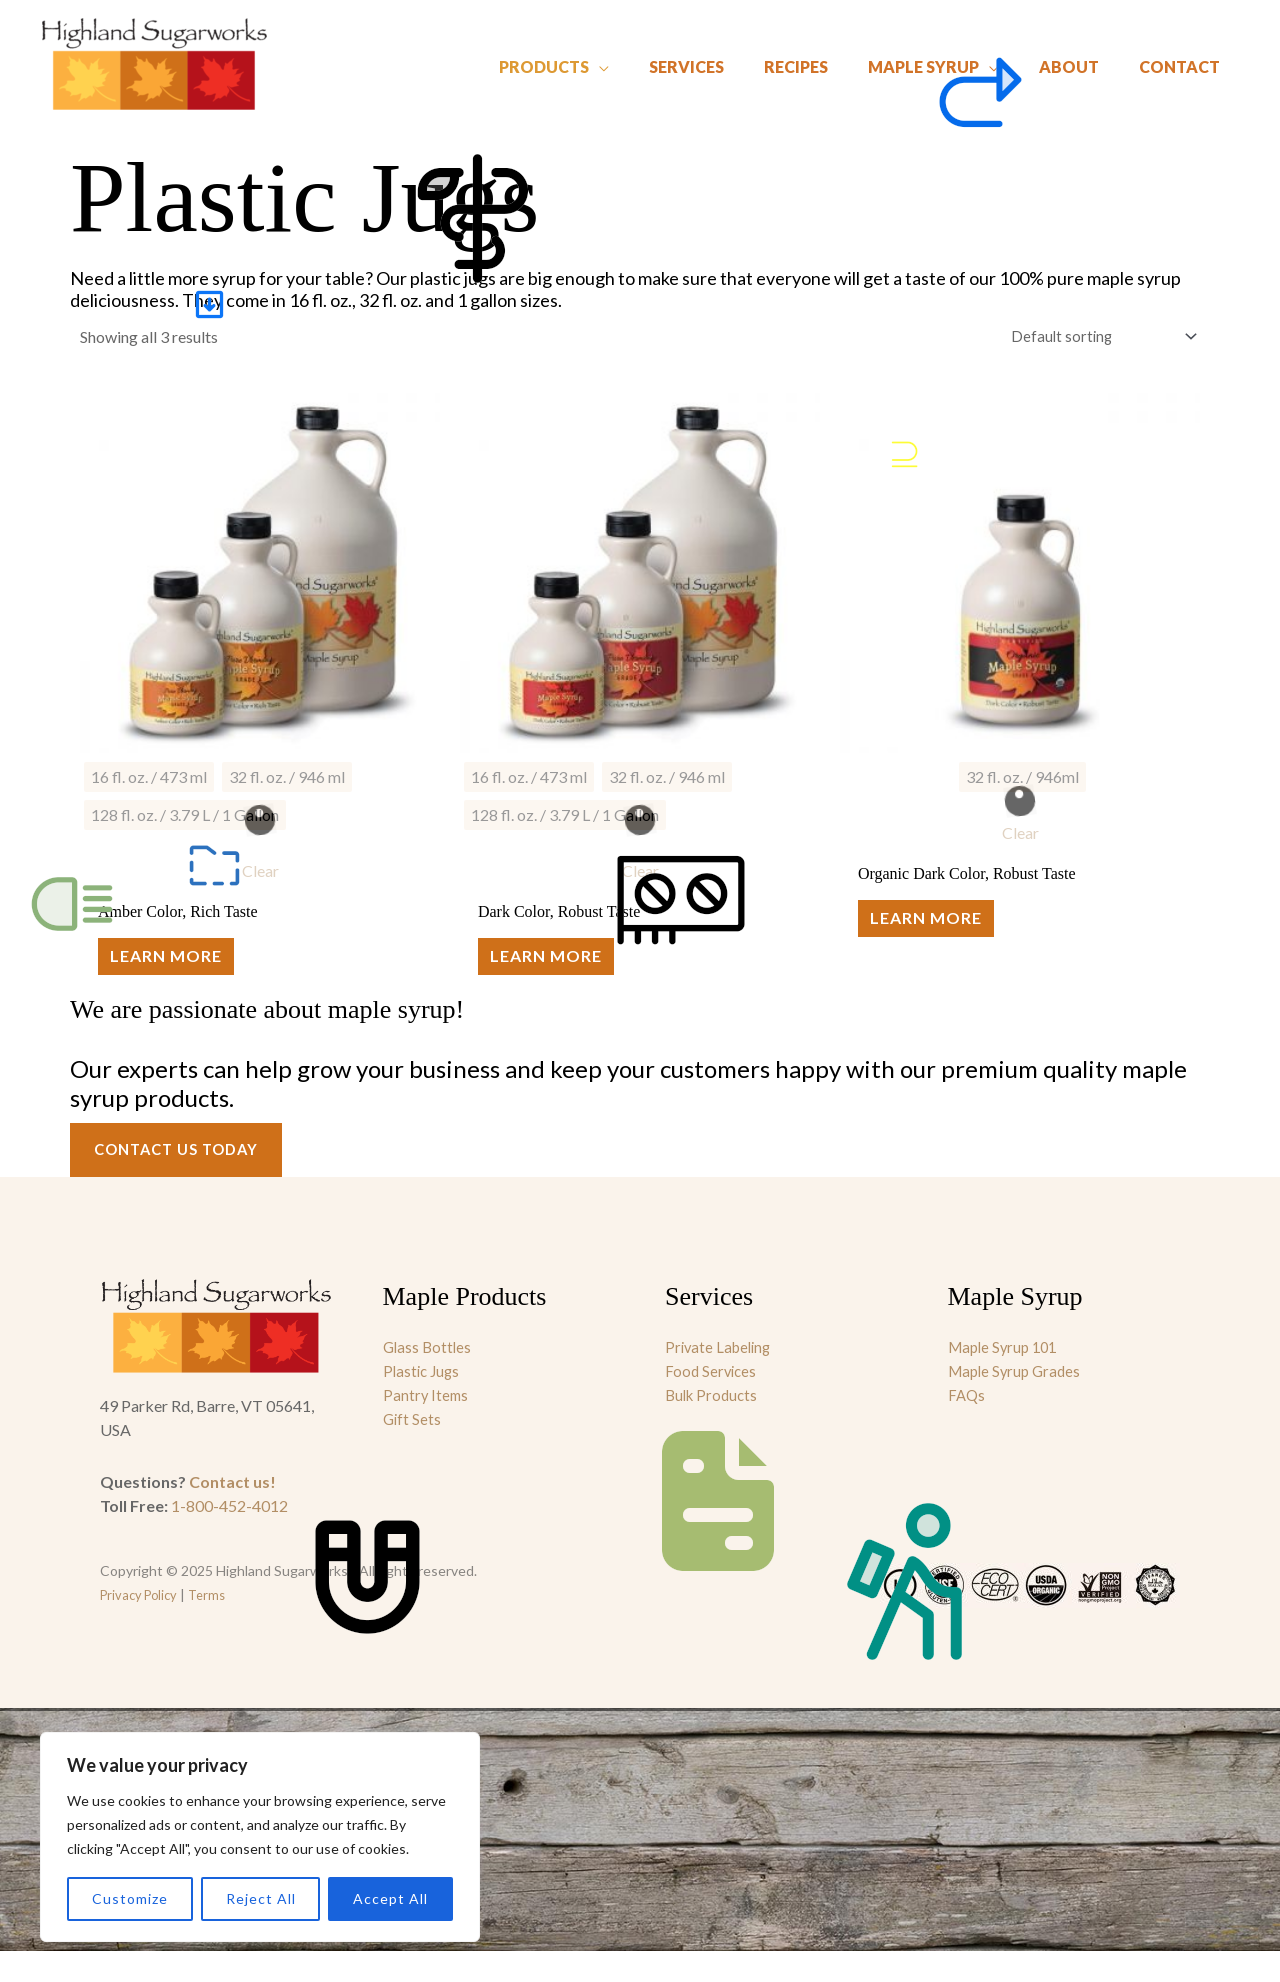 Image resolution: width=1280 pixels, height=1982 pixels. Describe the element at coordinates (911, 1581) in the screenshot. I see `access hiking trails or outdoor activities` at that location.